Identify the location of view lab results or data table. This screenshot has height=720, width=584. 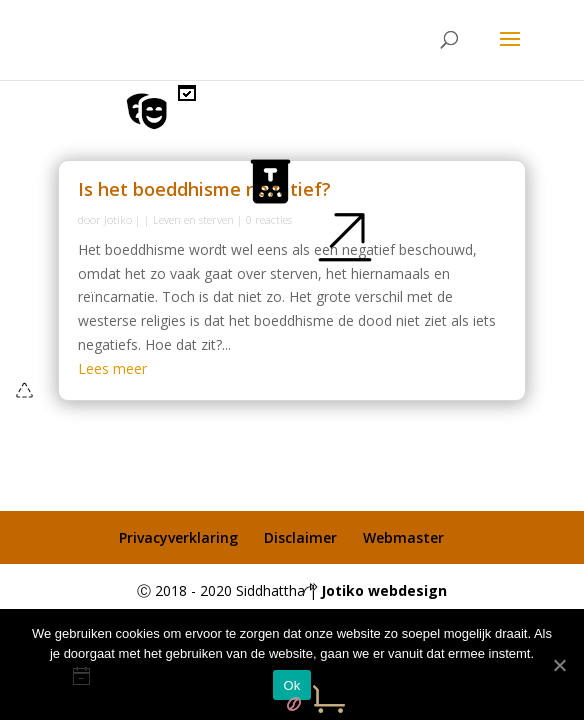
(270, 181).